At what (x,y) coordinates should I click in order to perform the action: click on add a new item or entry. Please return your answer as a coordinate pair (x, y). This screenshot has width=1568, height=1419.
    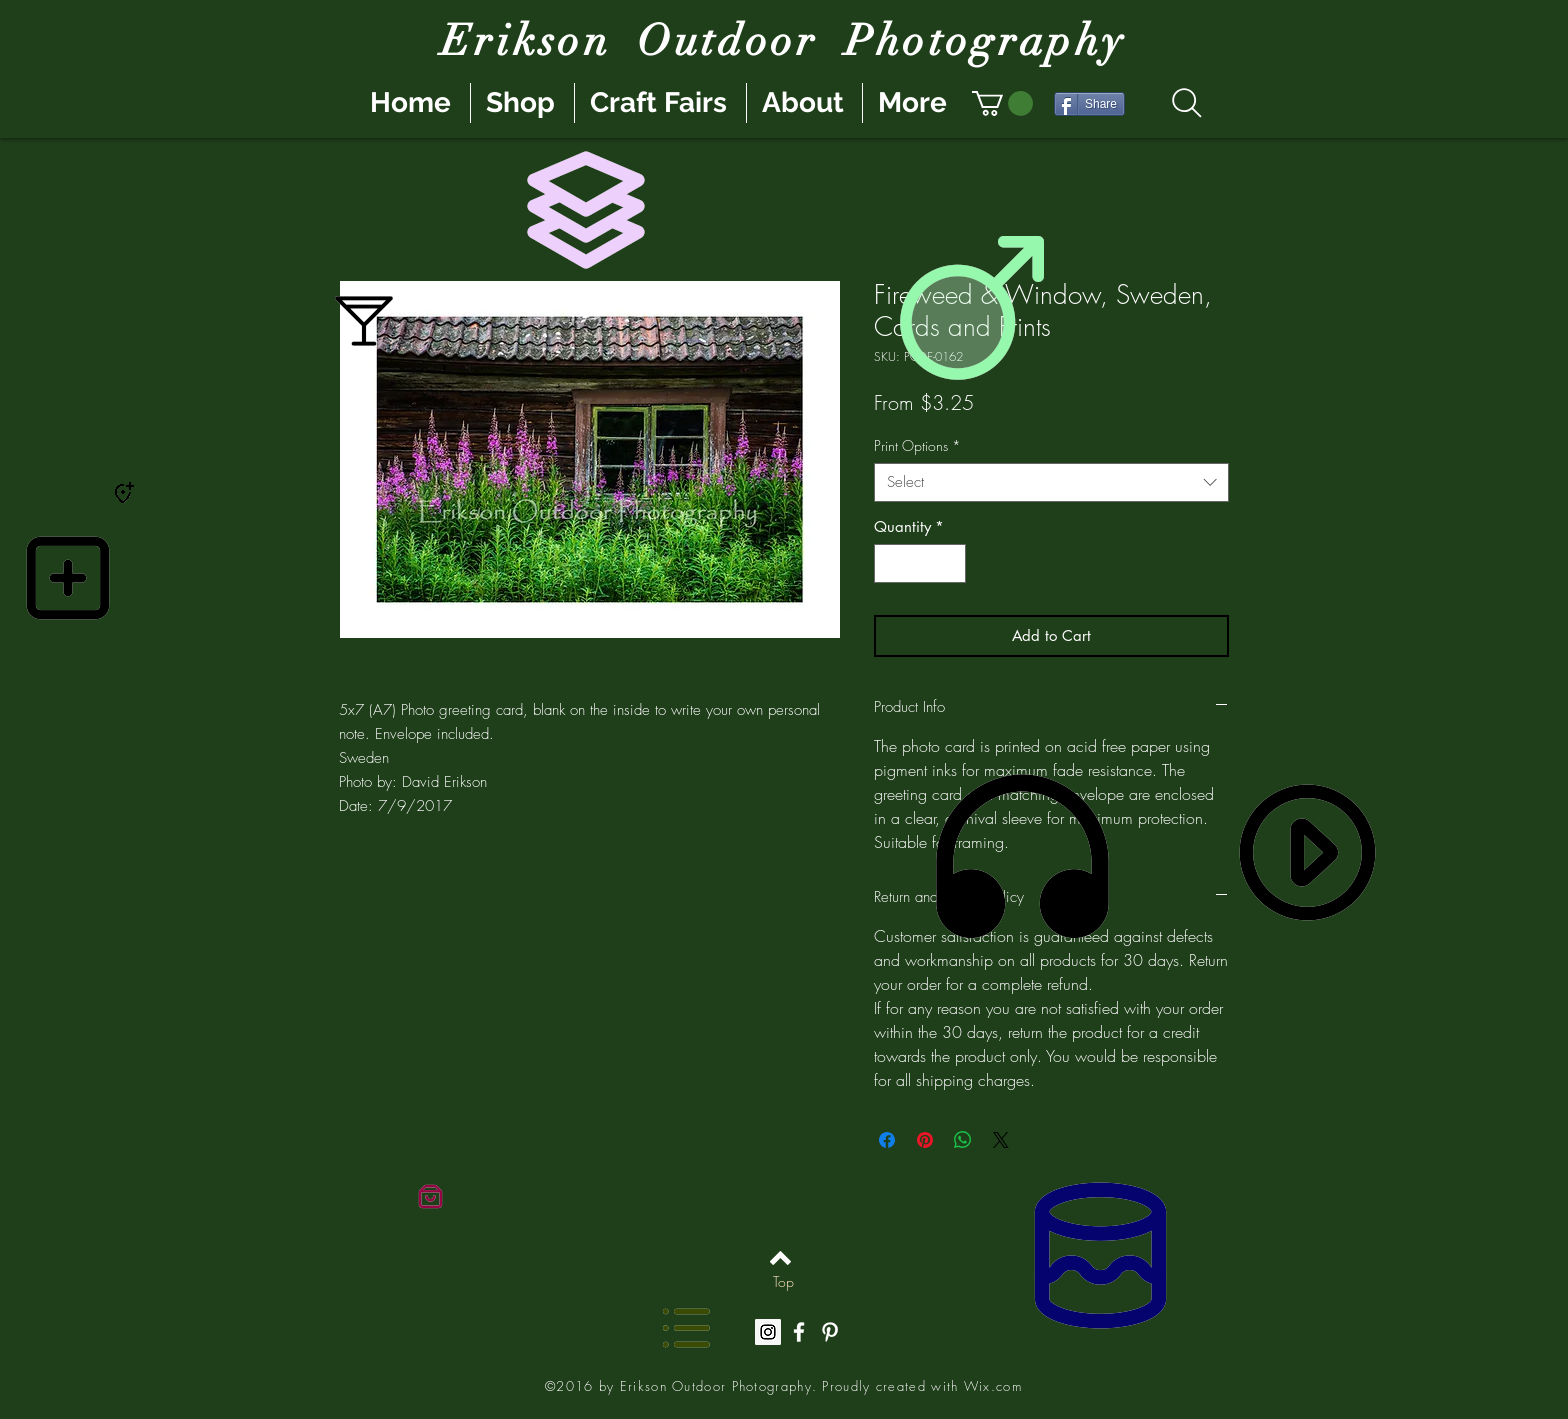
    Looking at the image, I should click on (68, 578).